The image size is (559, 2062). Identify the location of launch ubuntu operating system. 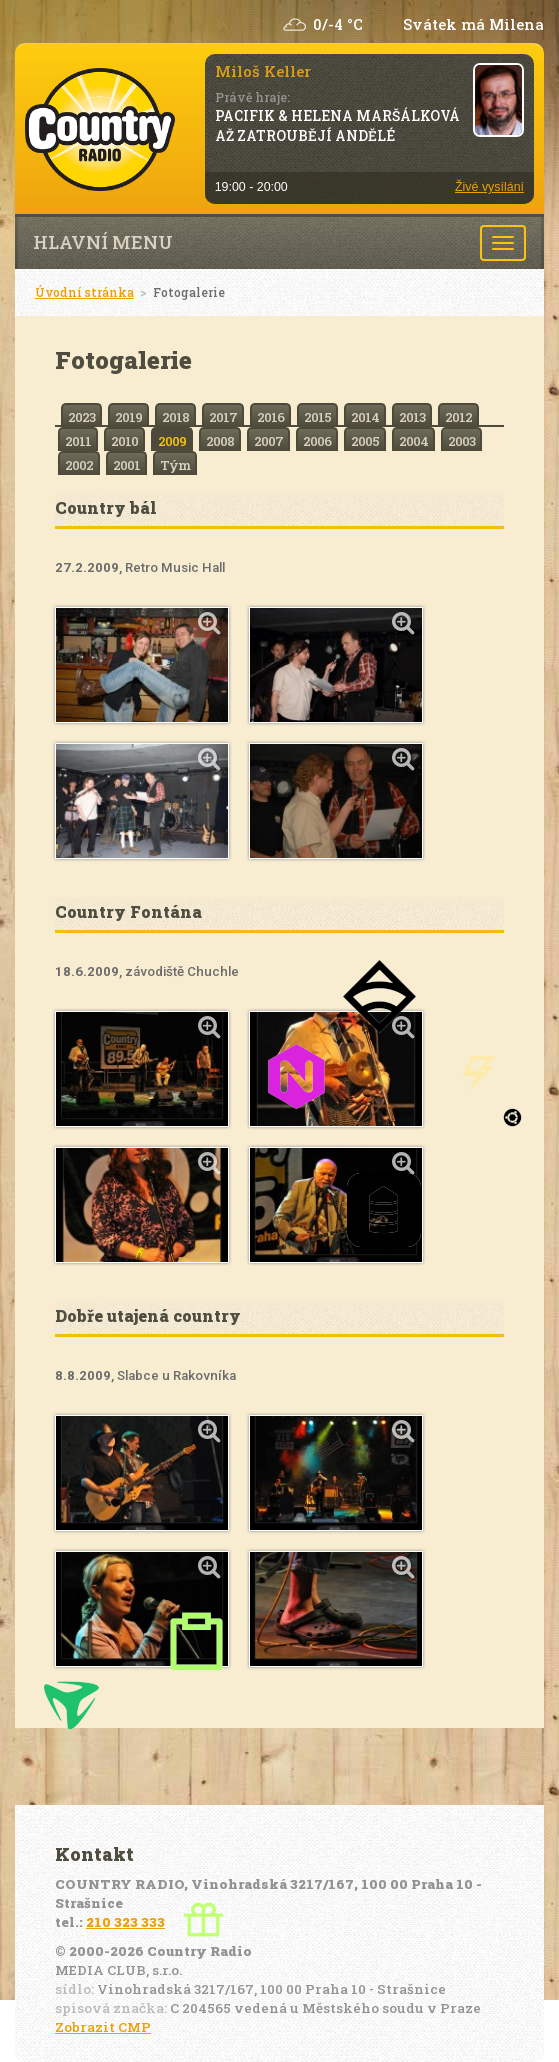
(512, 1117).